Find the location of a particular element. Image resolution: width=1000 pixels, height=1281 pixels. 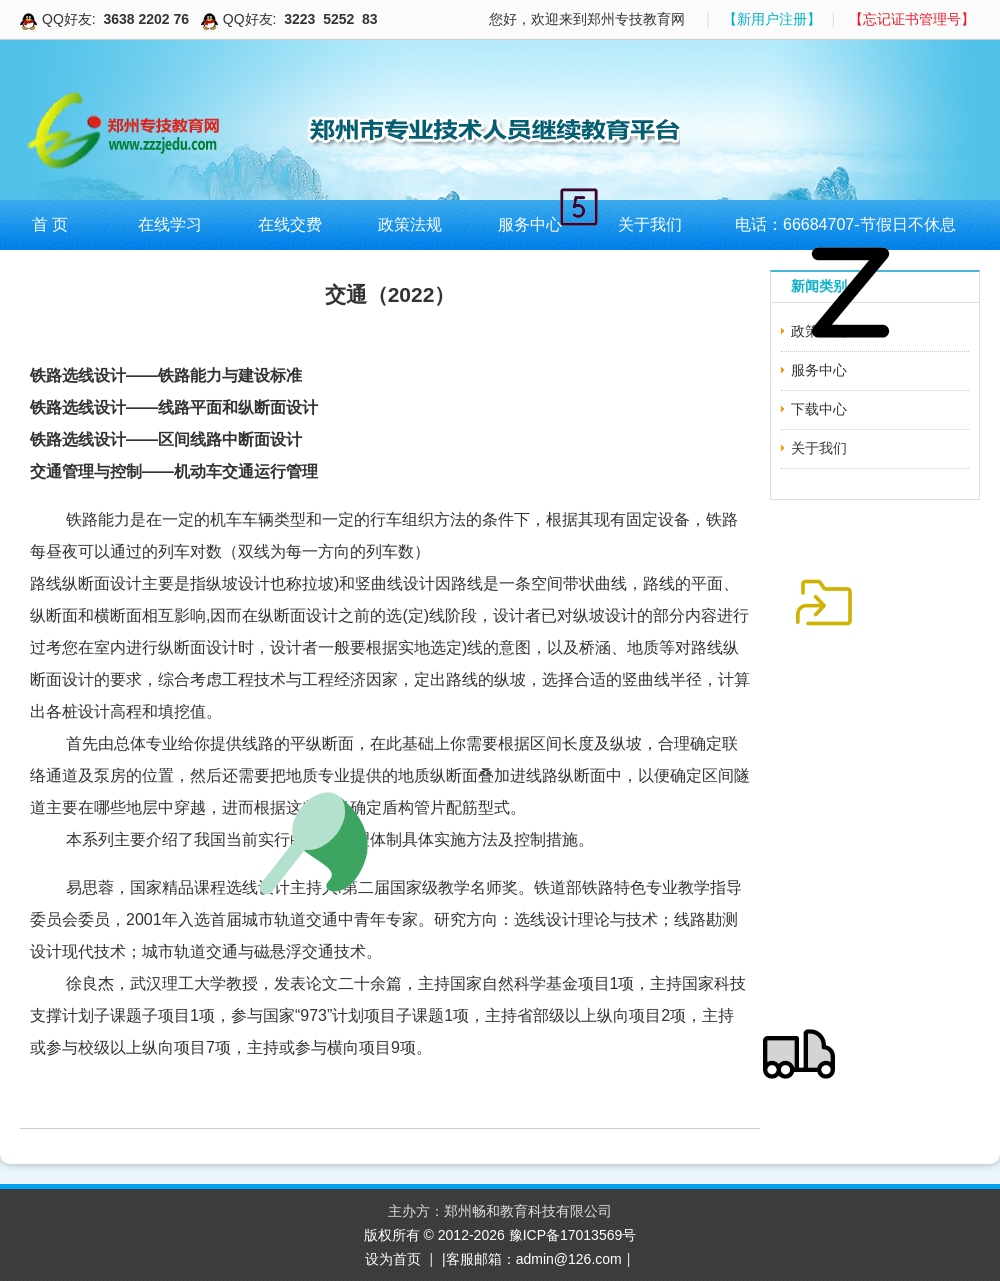

discord bug hunter badge indicating a user who finds and reports bugs is located at coordinates (314, 843).